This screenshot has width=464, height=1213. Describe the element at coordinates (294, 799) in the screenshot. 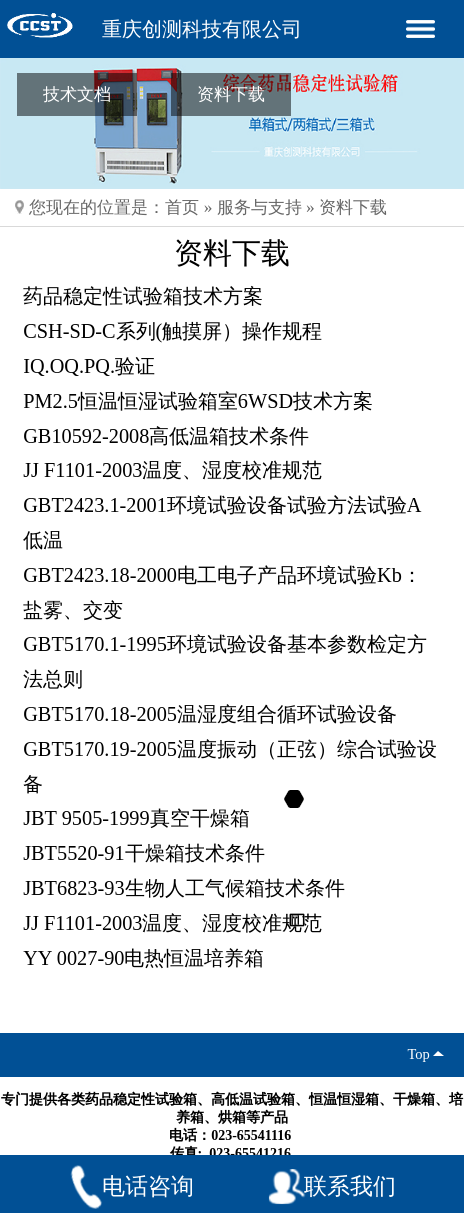

I see `hexagonal shape indicator or geometric element` at that location.